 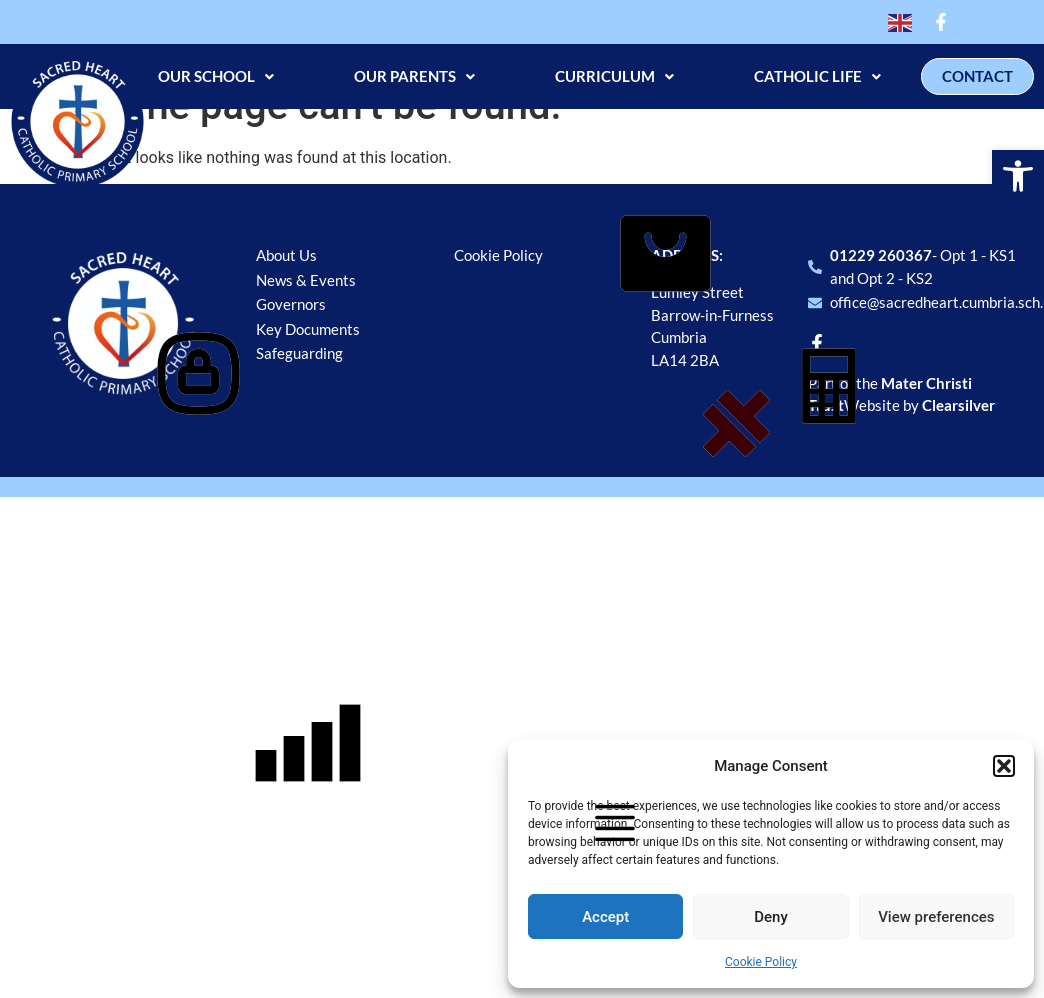 I want to click on capacitor framework logo, so click(x=736, y=423).